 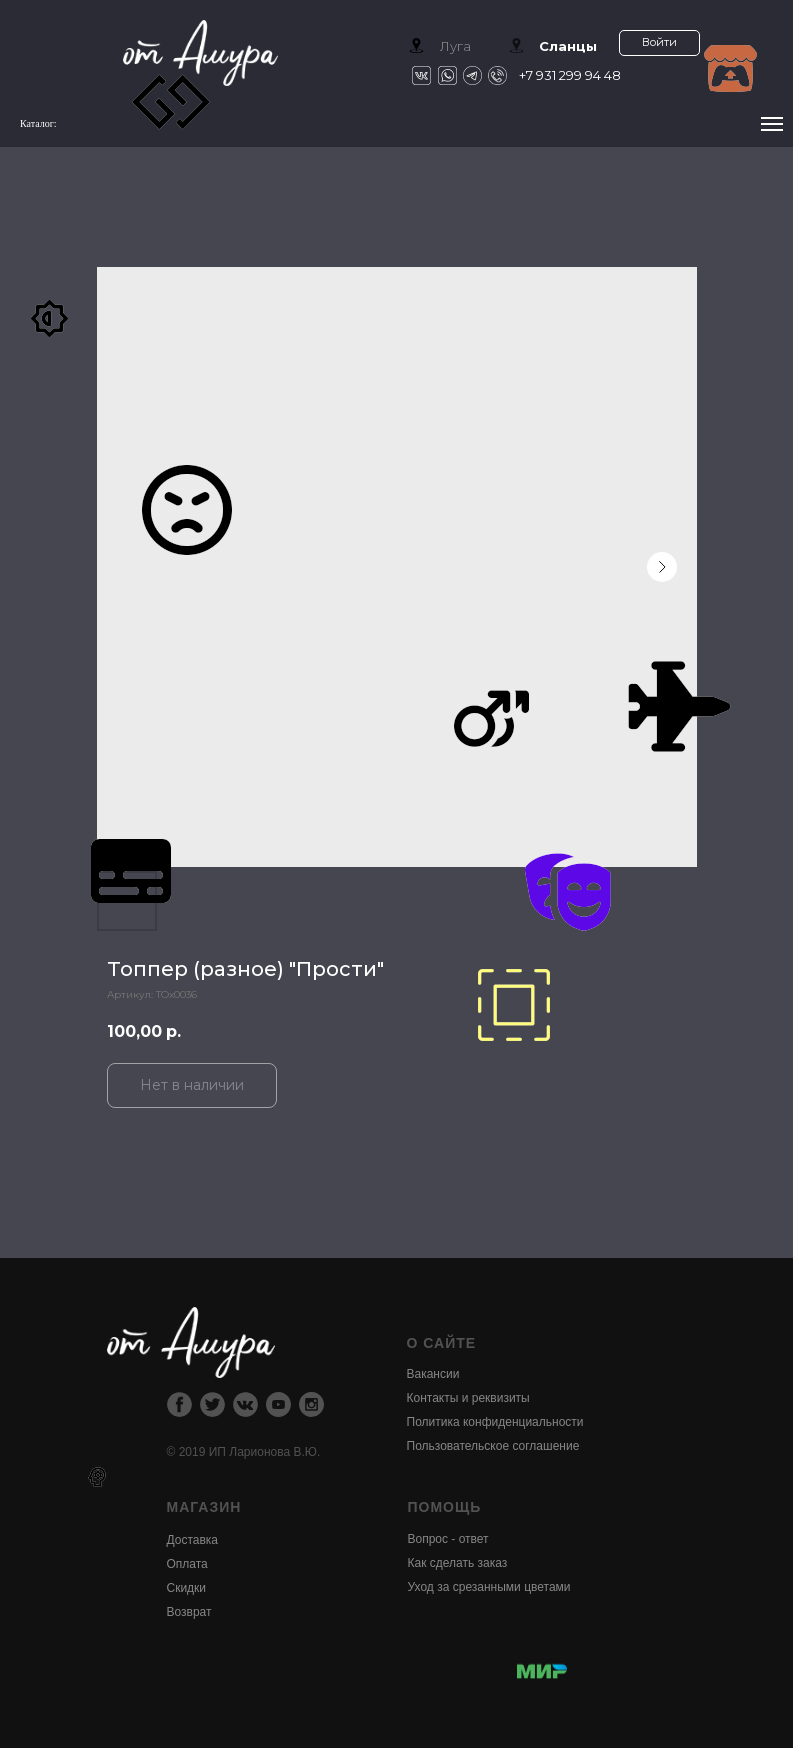 What do you see at coordinates (171, 102) in the screenshot?
I see `gg gaming platform logo` at bounding box center [171, 102].